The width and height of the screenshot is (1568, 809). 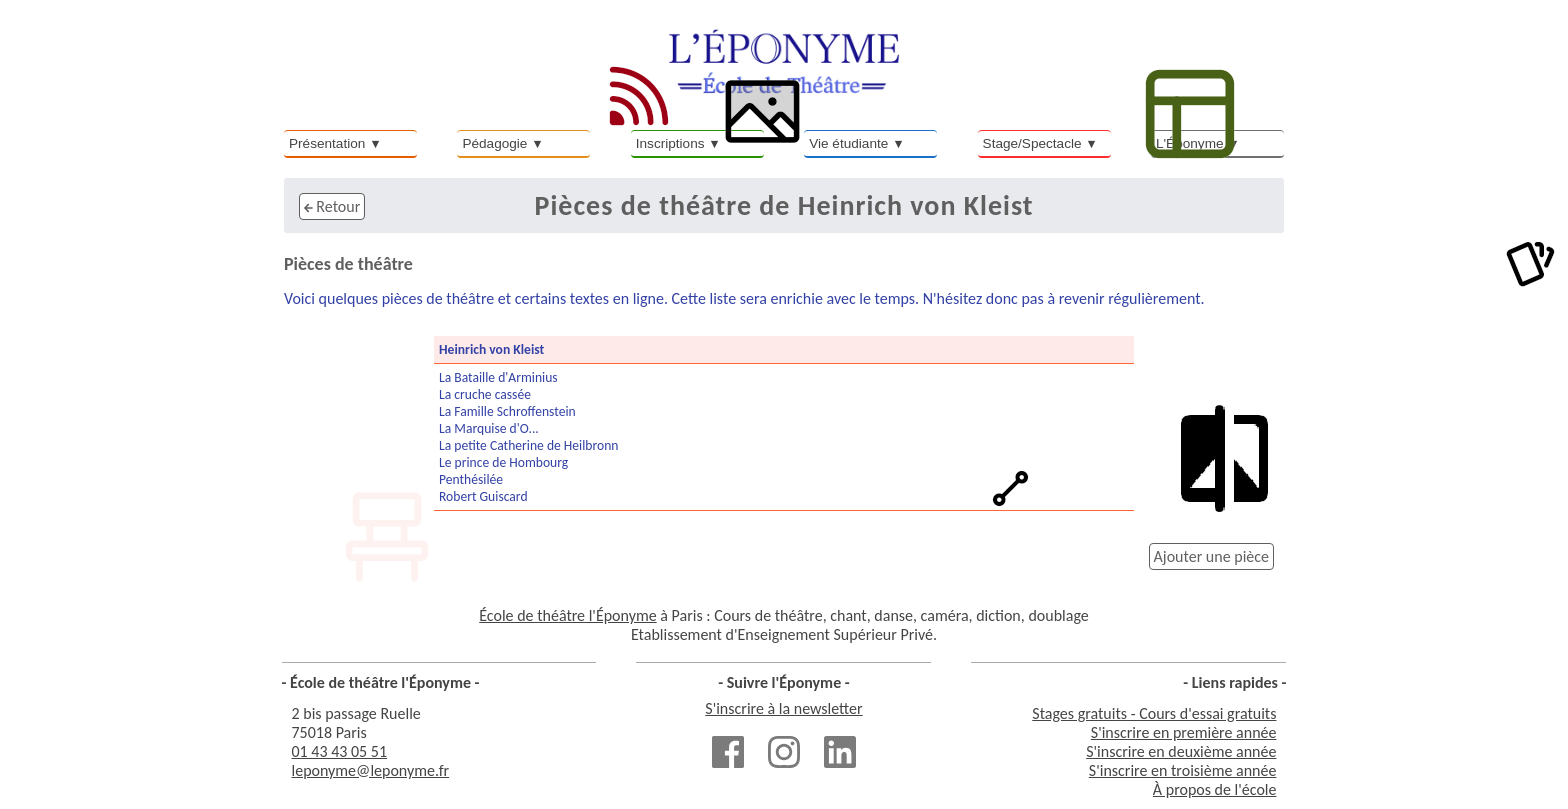 What do you see at coordinates (1530, 263) in the screenshot?
I see `view your saved cards or card collection` at bounding box center [1530, 263].